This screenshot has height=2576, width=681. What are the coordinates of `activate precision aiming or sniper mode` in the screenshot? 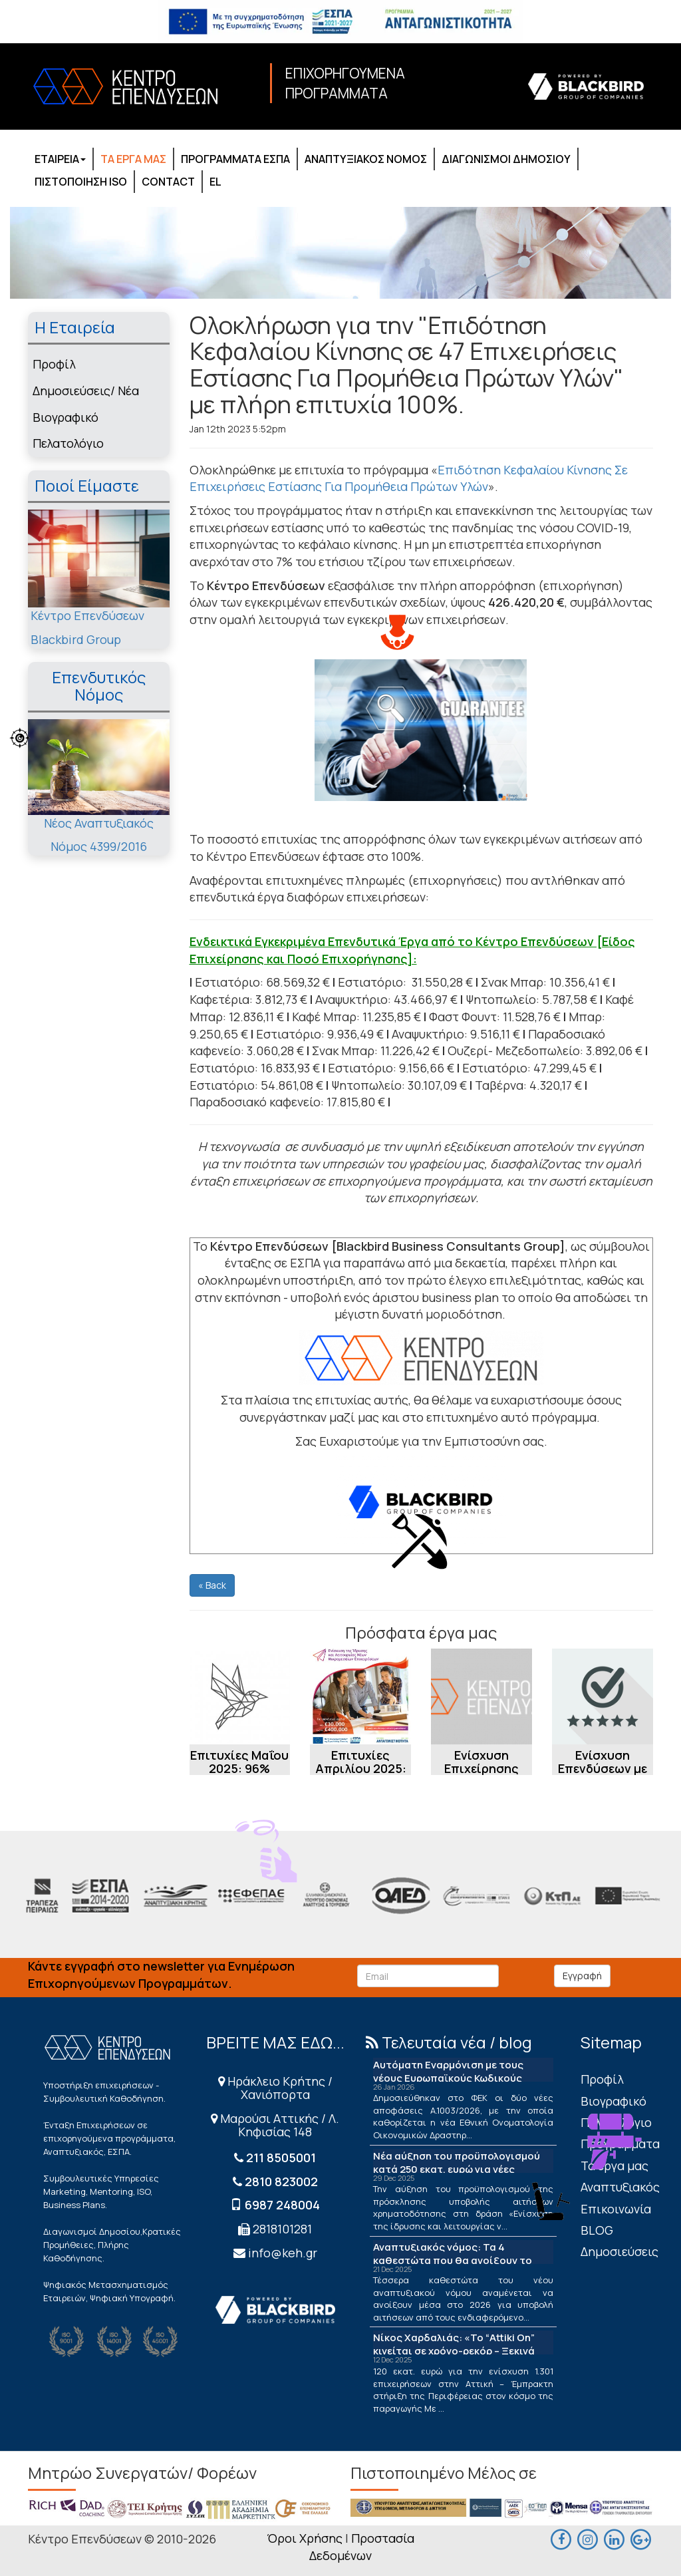 It's located at (19, 738).